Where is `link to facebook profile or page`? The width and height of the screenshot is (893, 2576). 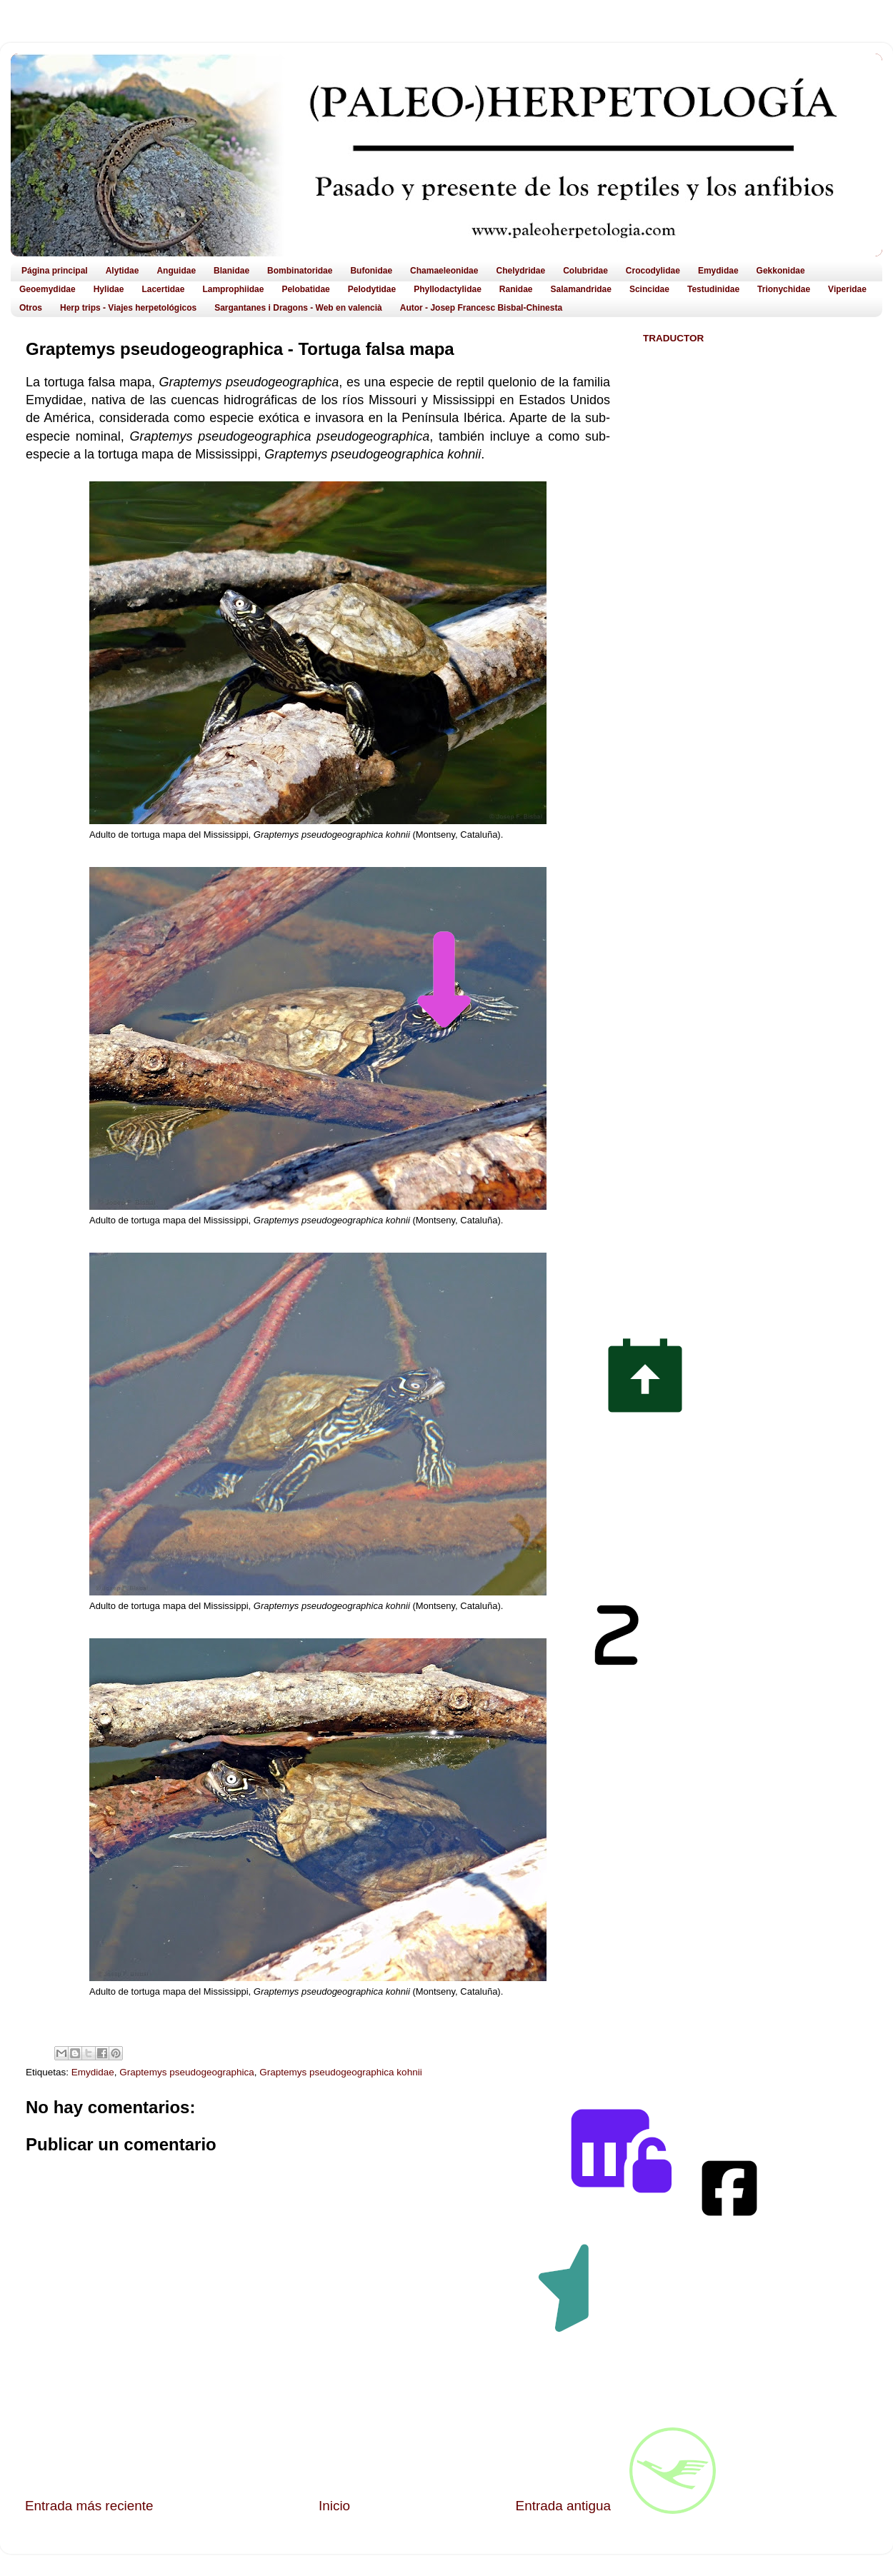
link to facebook profile or page is located at coordinates (729, 2188).